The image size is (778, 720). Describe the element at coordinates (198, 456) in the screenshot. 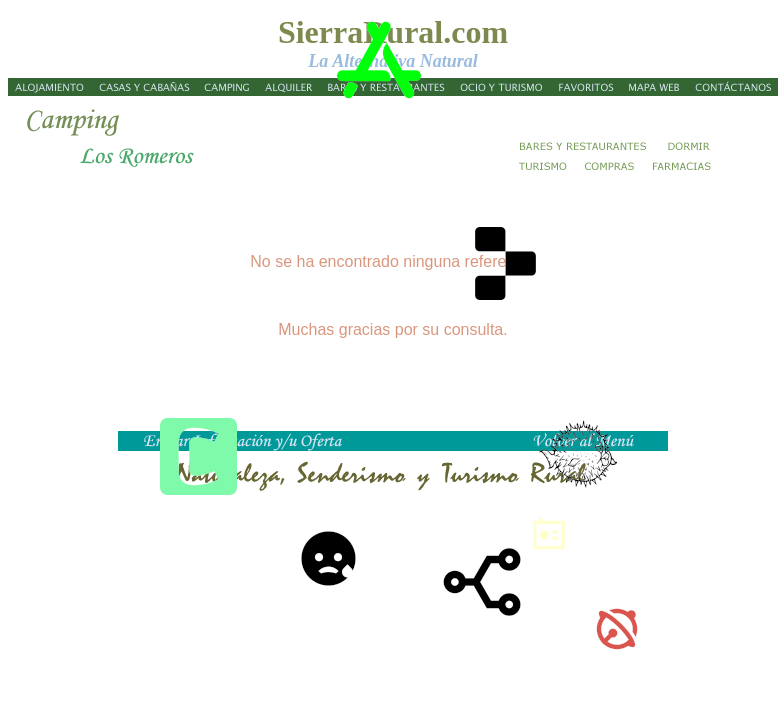

I see `celery task queue library logo` at that location.